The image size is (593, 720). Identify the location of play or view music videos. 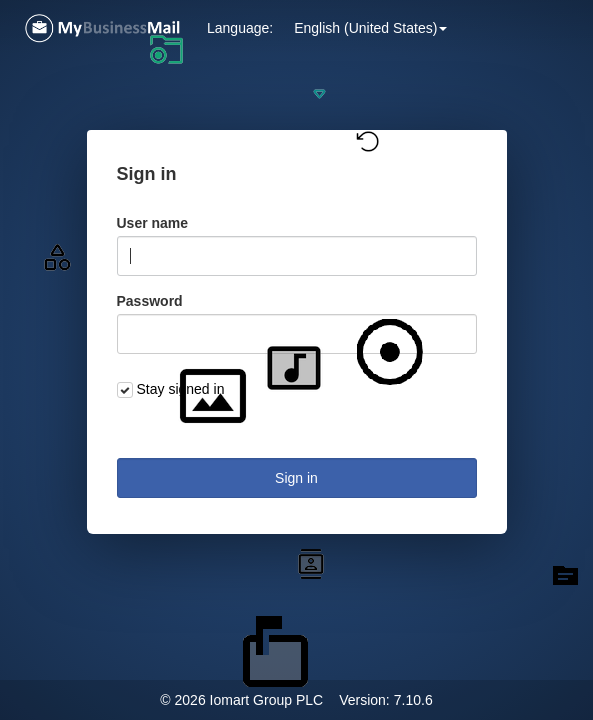
(294, 368).